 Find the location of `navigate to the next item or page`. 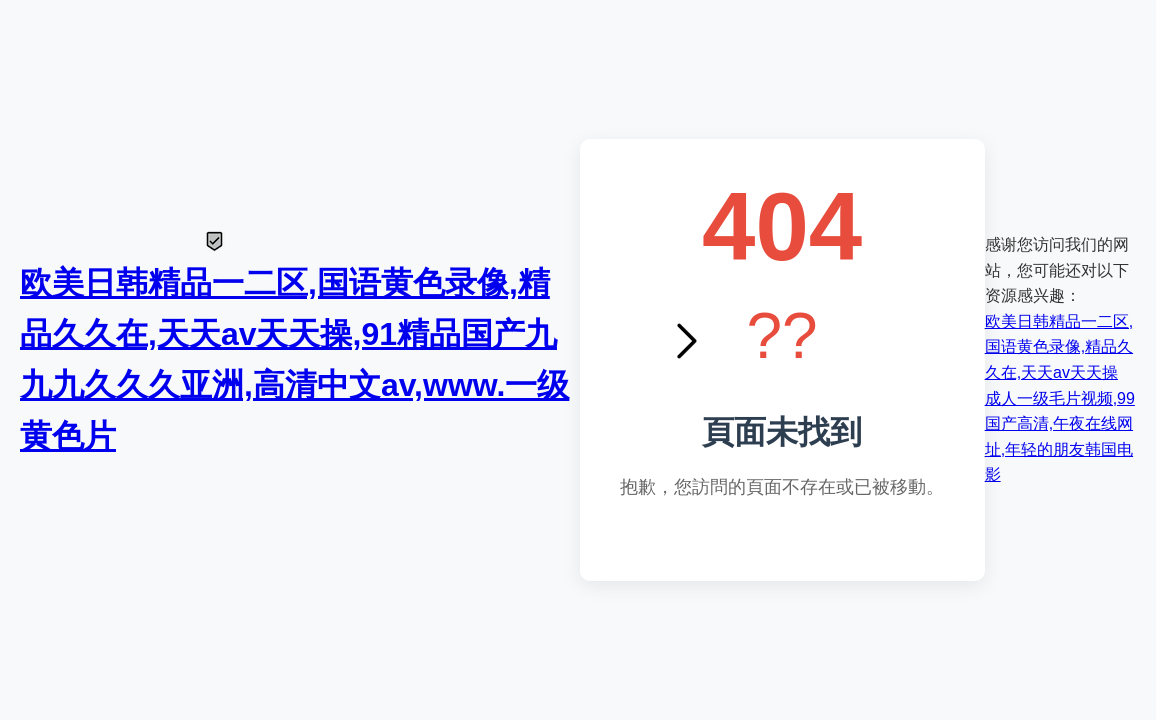

navigate to the next item or page is located at coordinates (686, 341).